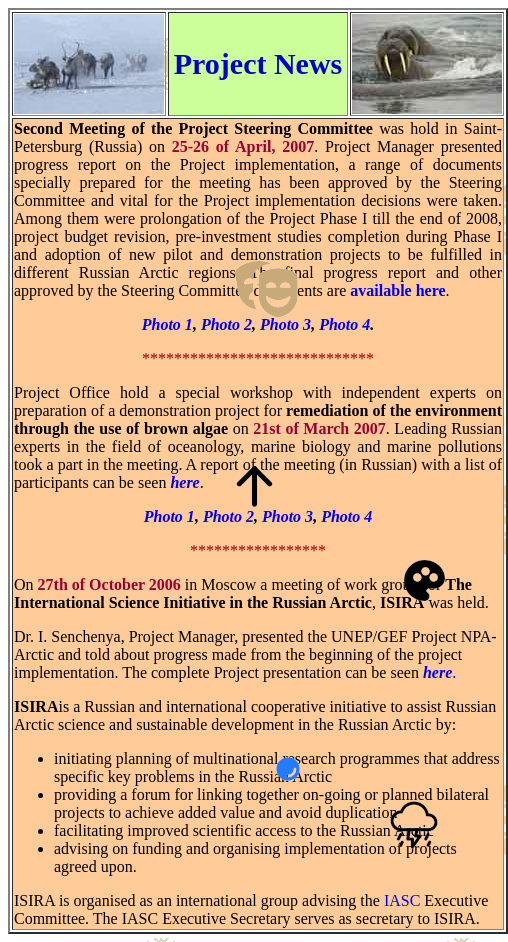  Describe the element at coordinates (288, 769) in the screenshot. I see `apply inner shadow effect to bottom-right corner` at that location.